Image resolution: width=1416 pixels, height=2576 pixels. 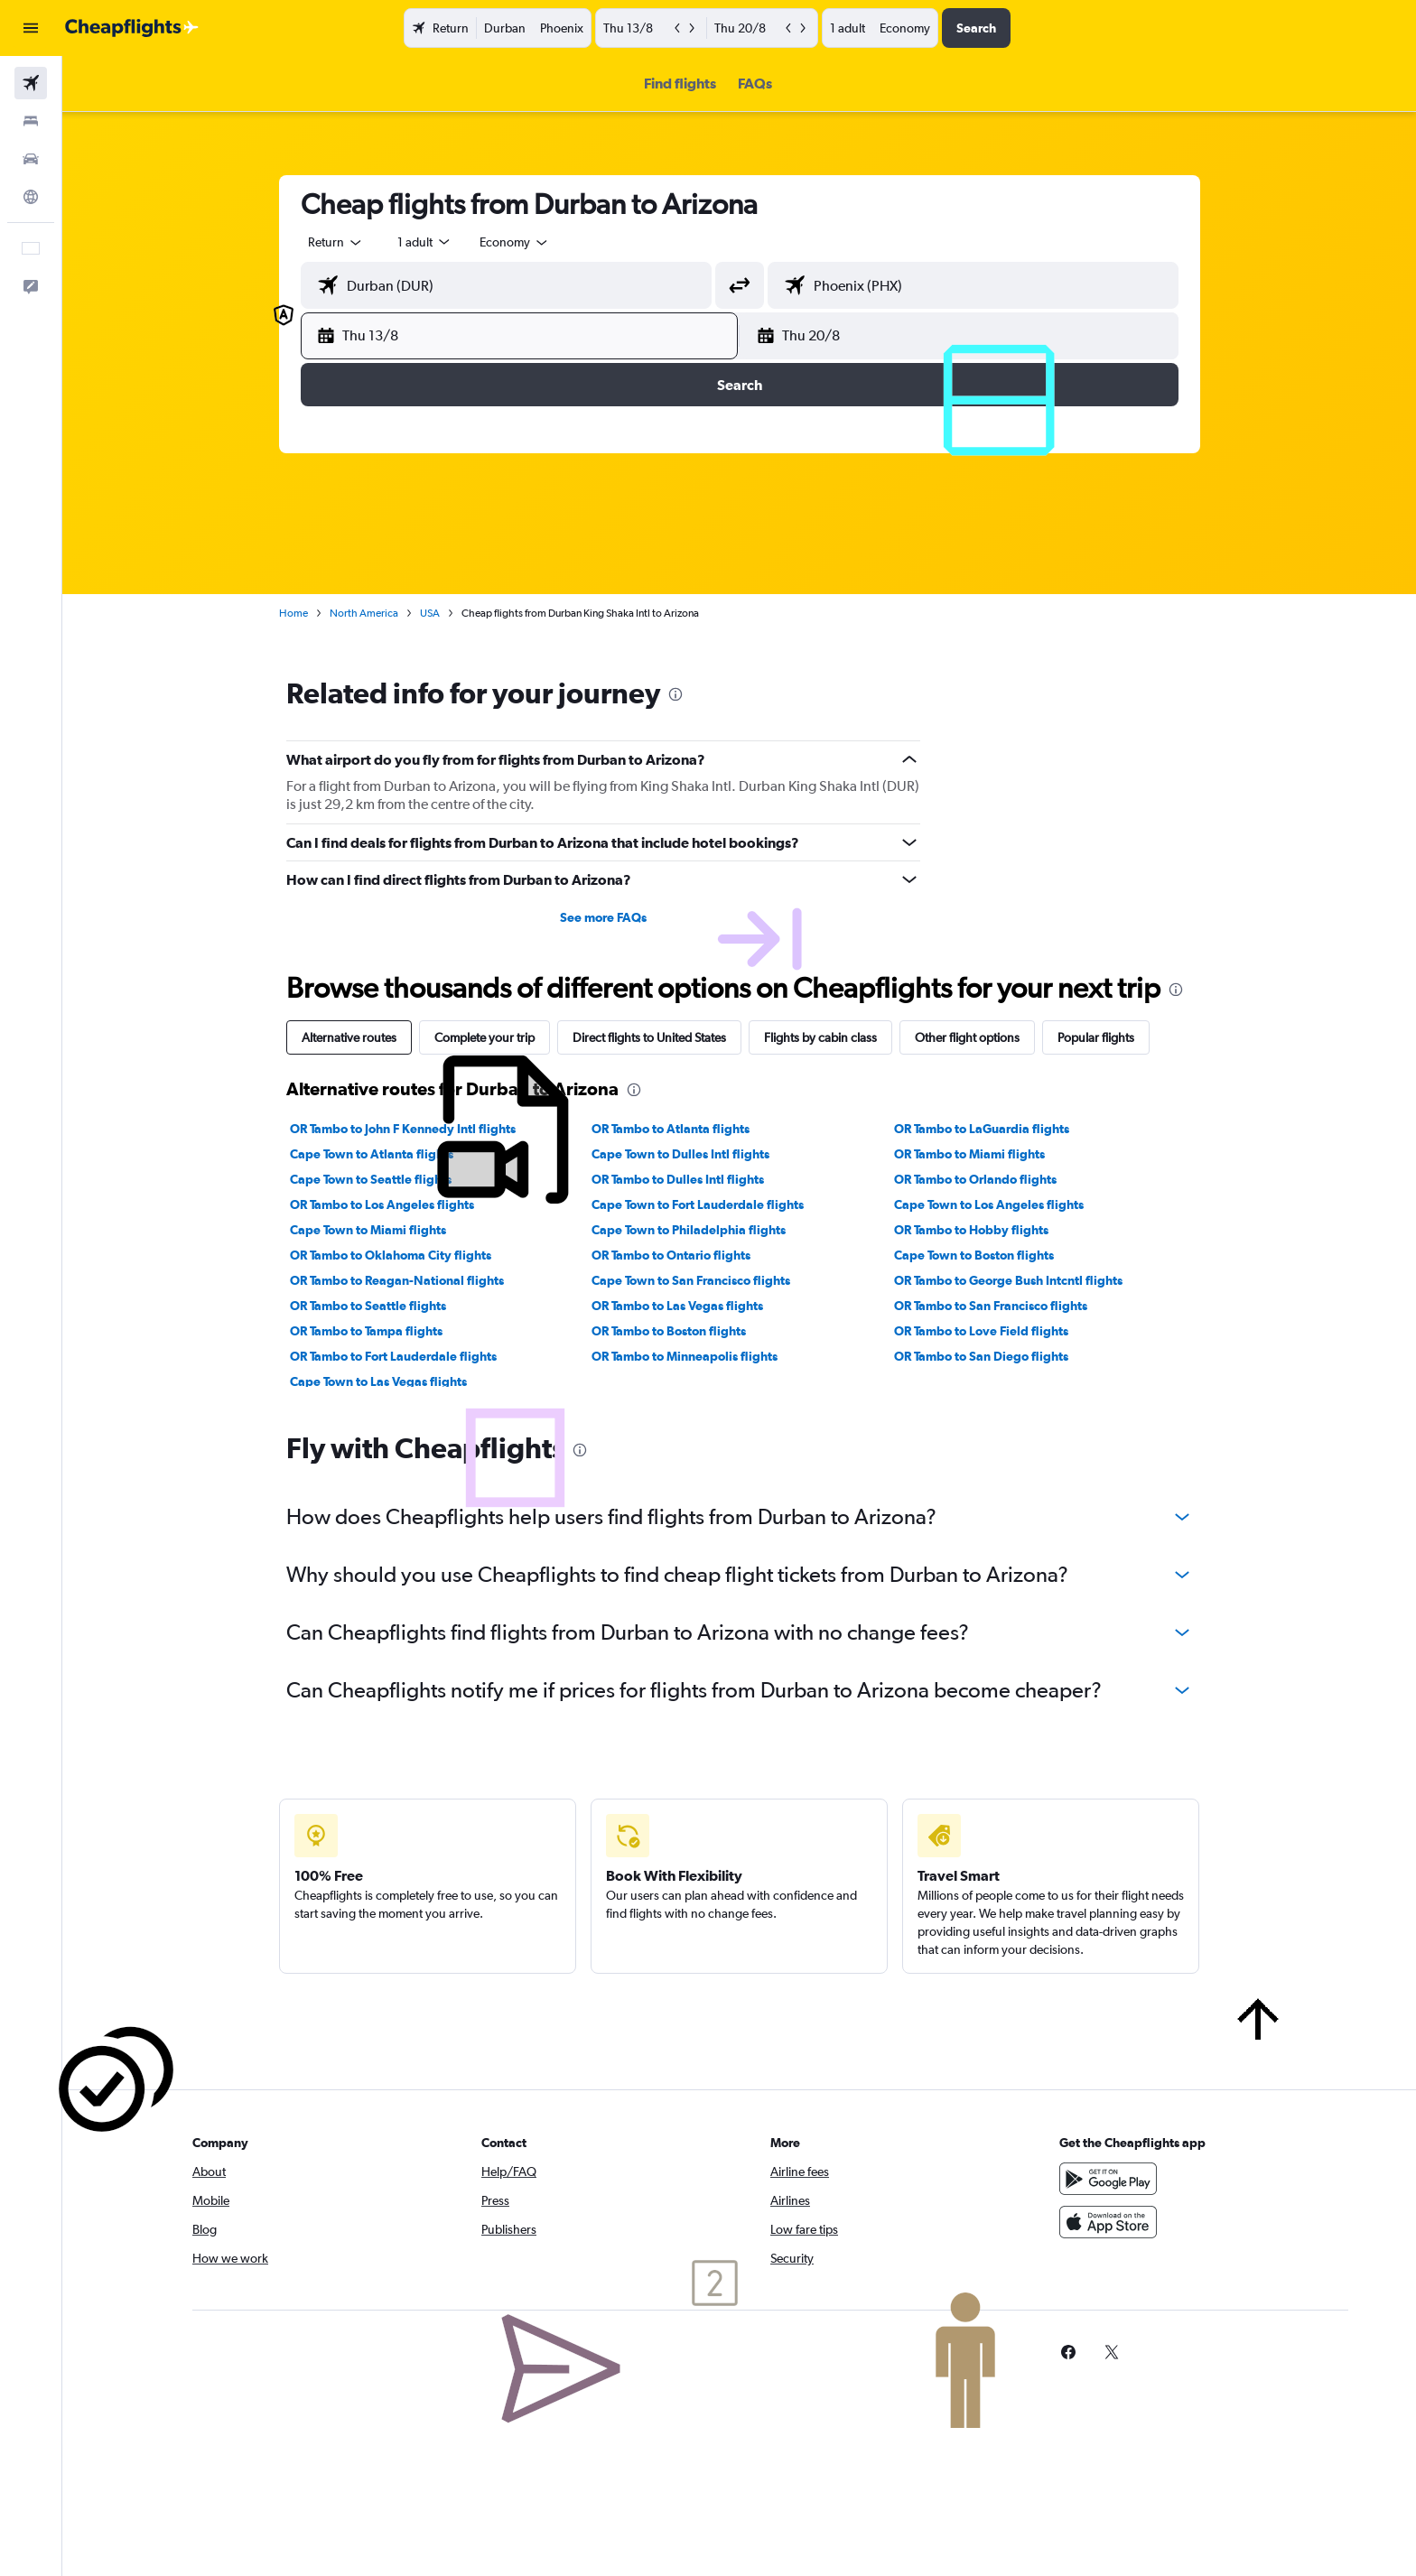 What do you see at coordinates (284, 315) in the screenshot?
I see `angular framework logo` at bounding box center [284, 315].